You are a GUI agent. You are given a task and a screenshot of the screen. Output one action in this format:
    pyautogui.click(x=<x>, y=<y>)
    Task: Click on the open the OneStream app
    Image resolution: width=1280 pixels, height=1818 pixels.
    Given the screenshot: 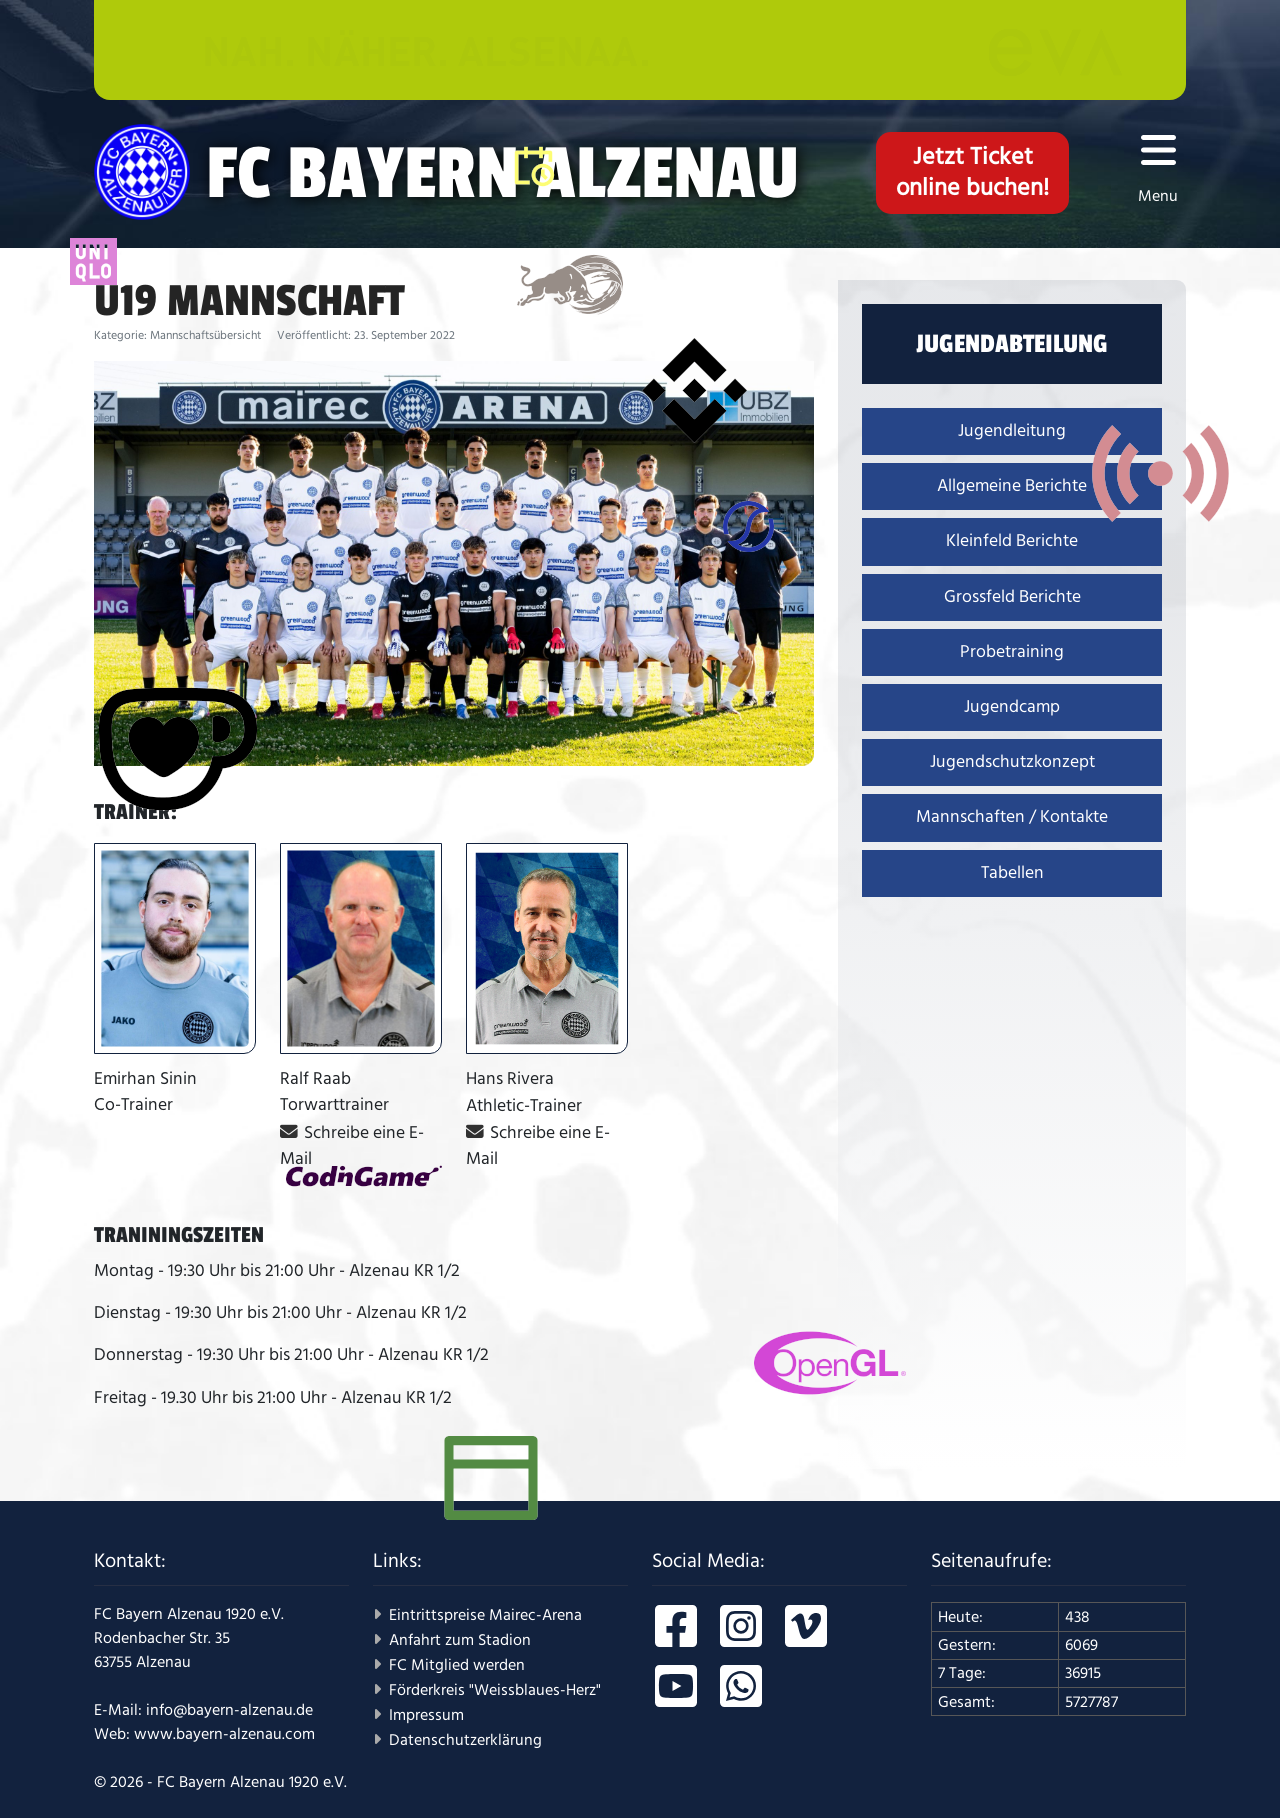 What is the action you would take?
    pyautogui.click(x=748, y=526)
    